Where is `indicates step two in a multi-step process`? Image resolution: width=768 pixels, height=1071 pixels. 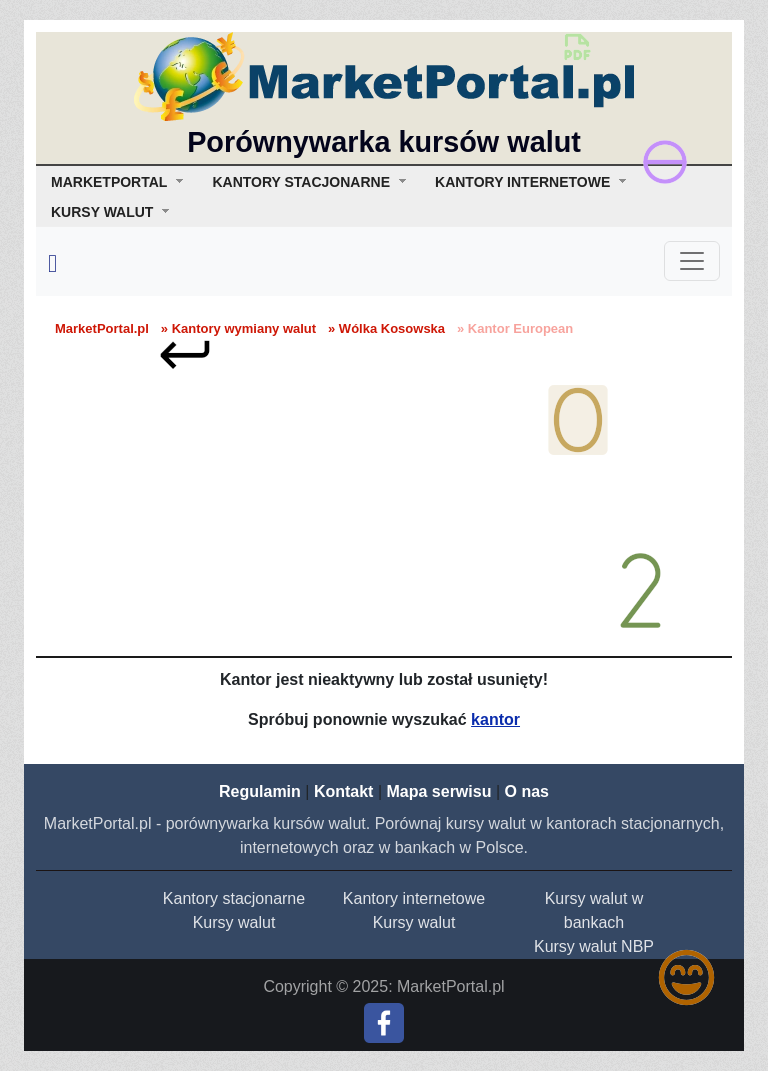
indicates step two in a multi-step process is located at coordinates (640, 590).